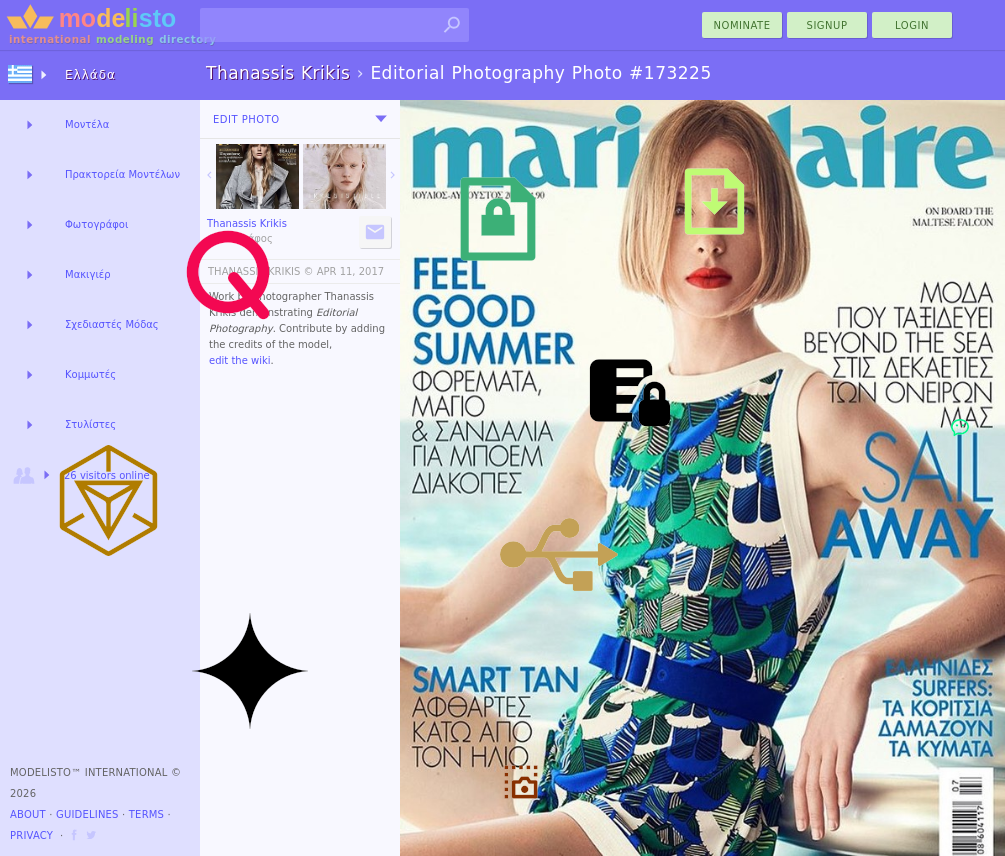 The width and height of the screenshot is (1005, 856). Describe the element at coordinates (521, 782) in the screenshot. I see `capture a screenshot of the current screen` at that location.